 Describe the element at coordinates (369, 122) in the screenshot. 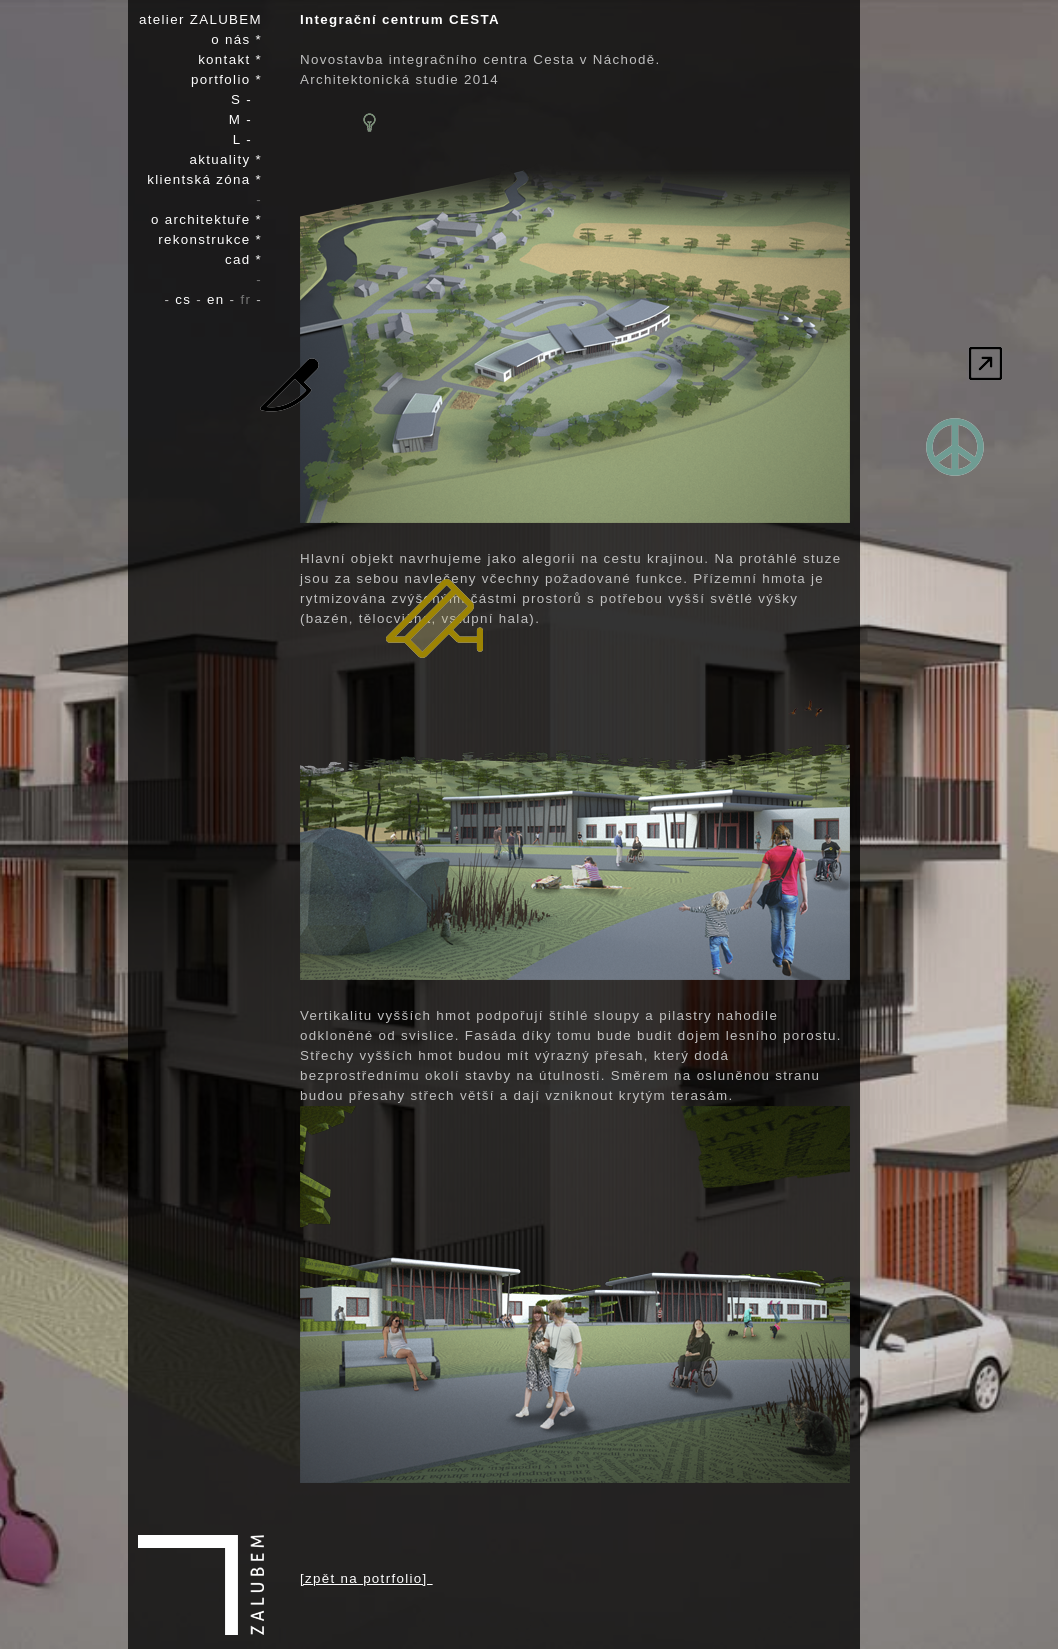

I see `access tips or suggestions` at that location.